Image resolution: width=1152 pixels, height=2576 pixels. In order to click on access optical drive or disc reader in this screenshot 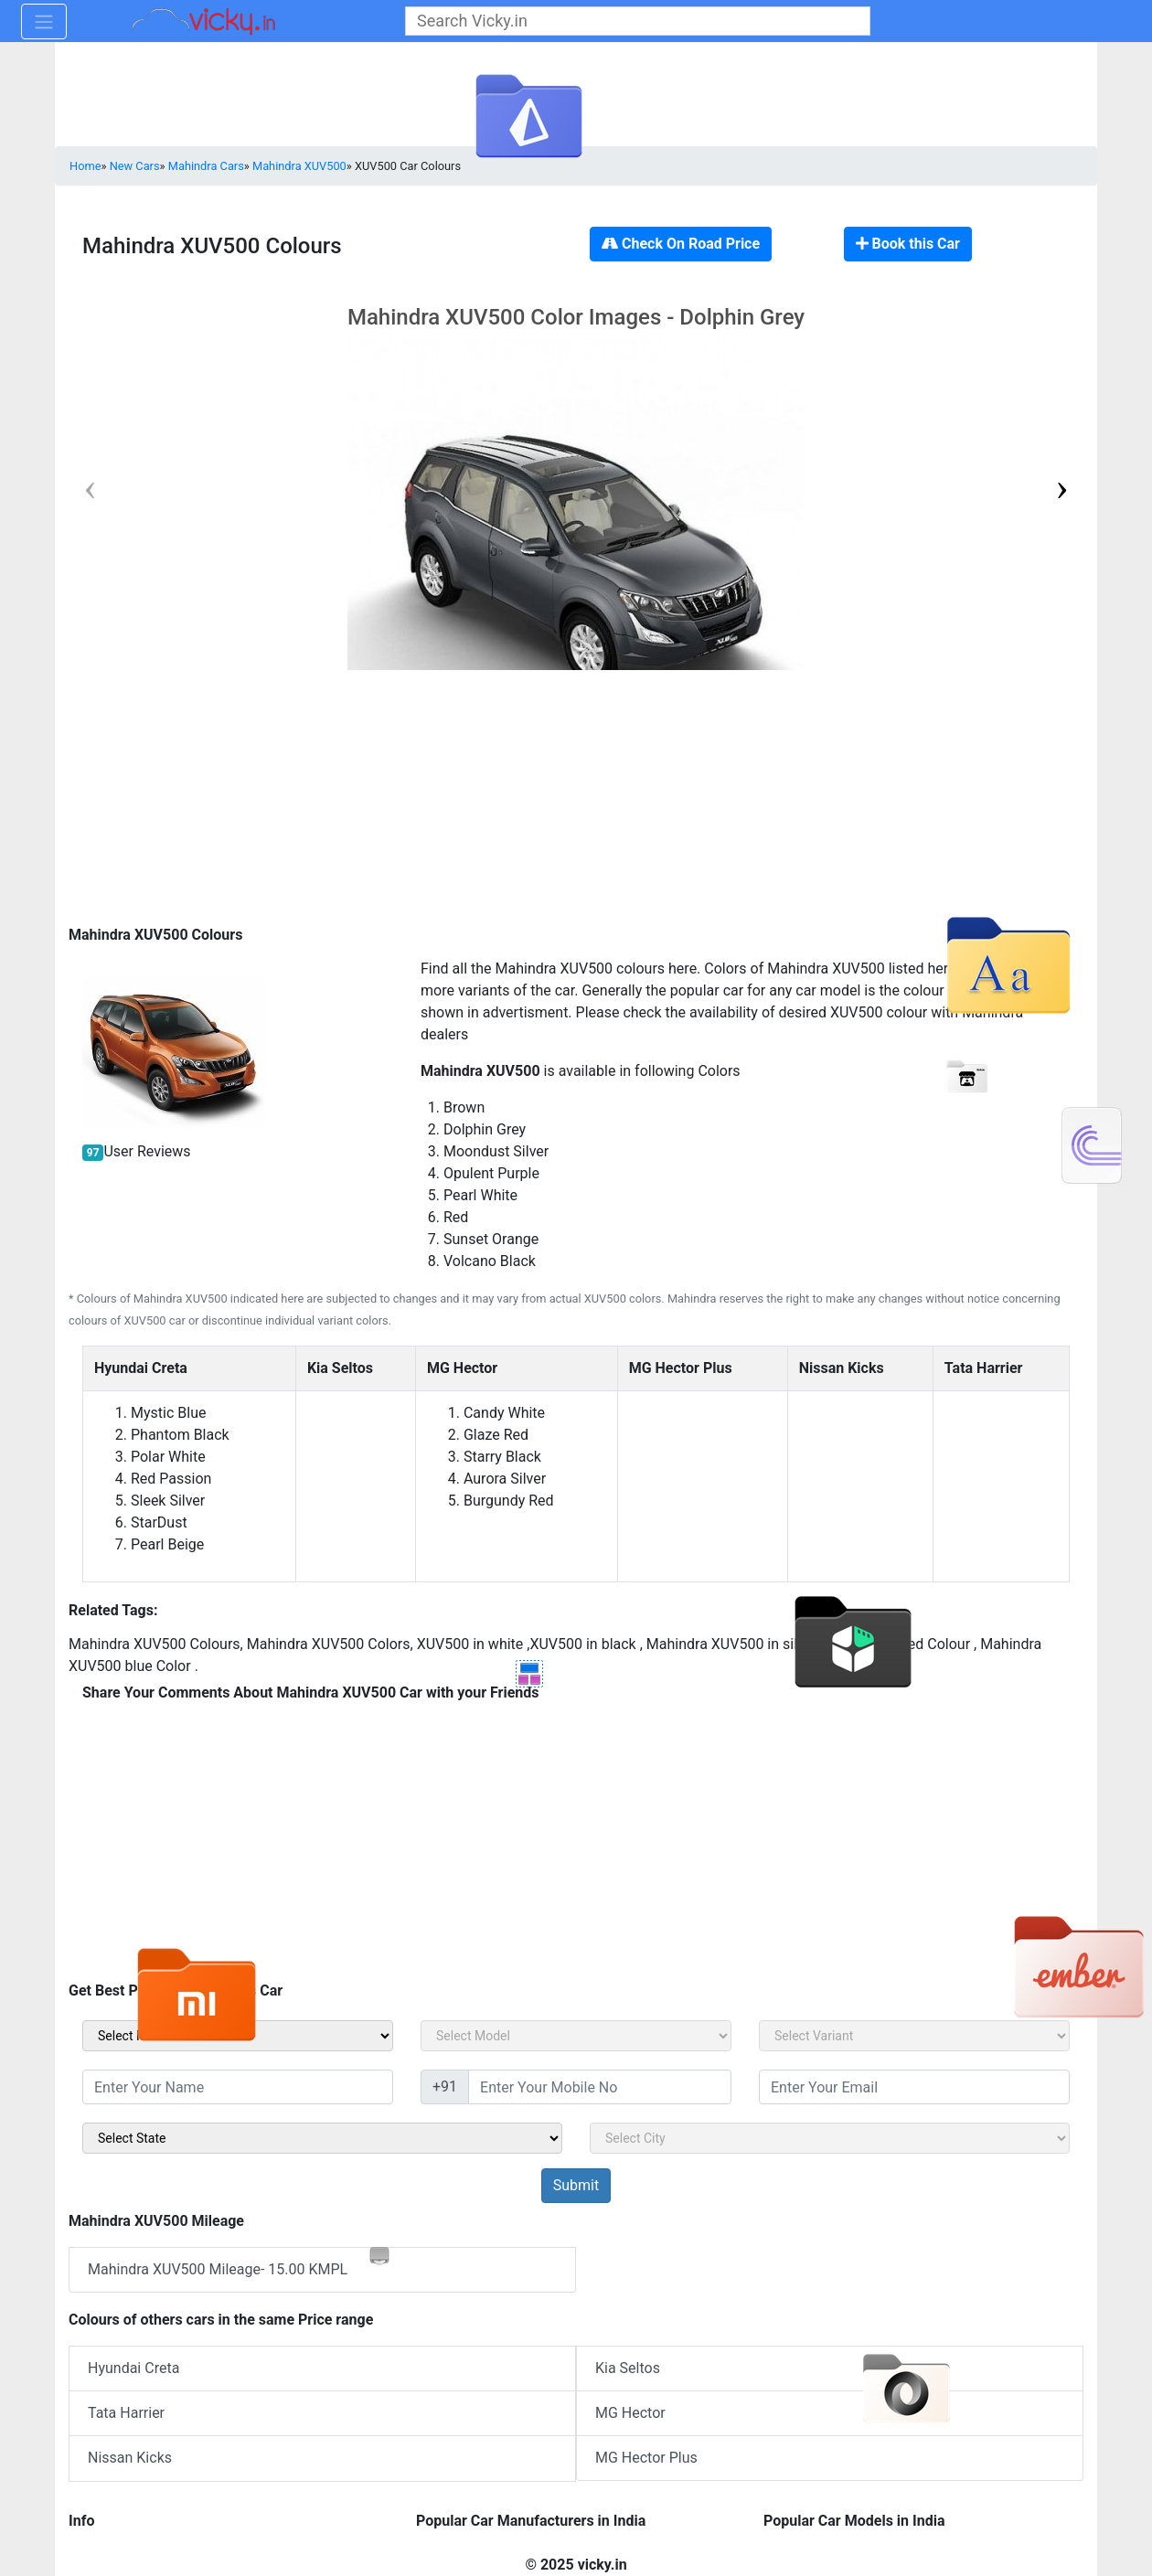, I will do `click(379, 2255)`.